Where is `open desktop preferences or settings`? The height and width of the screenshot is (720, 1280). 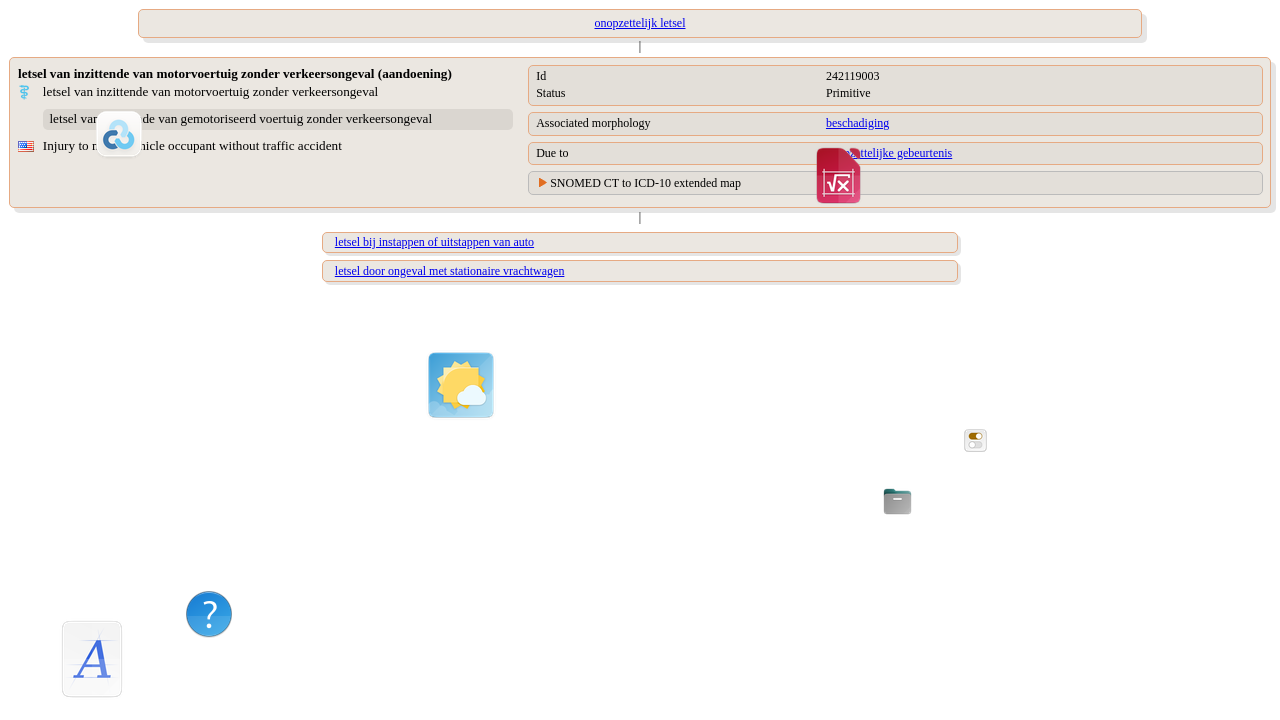 open desktop preferences or settings is located at coordinates (975, 440).